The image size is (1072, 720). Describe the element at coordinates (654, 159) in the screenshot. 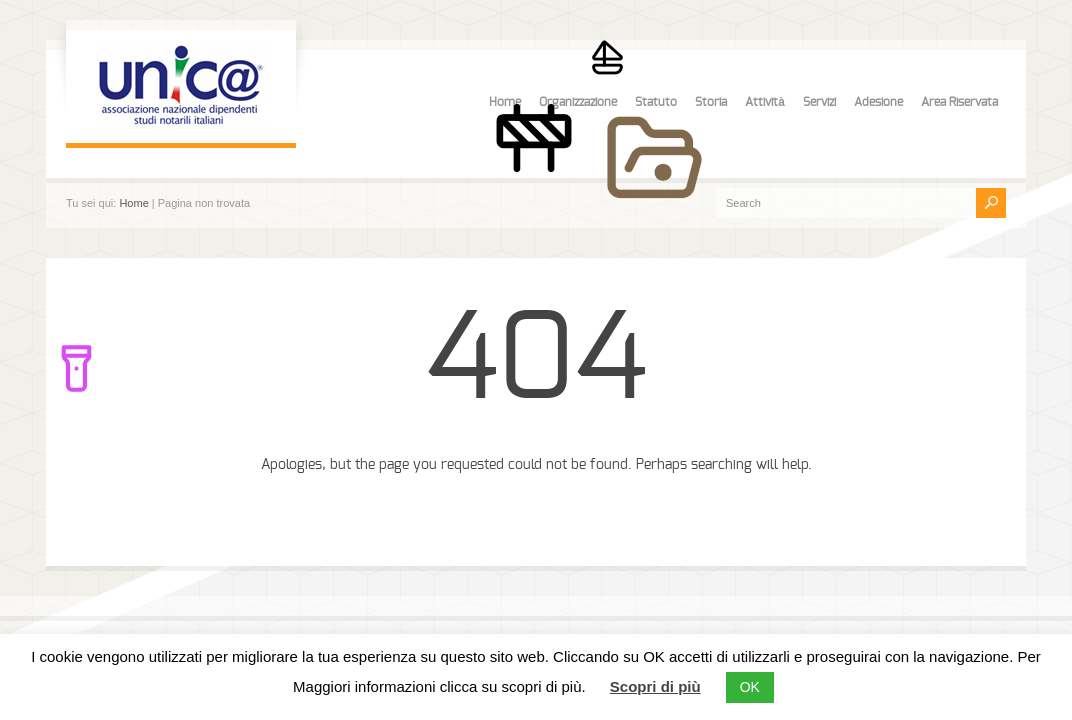

I see `indicates an open folder with new or unread content` at that location.